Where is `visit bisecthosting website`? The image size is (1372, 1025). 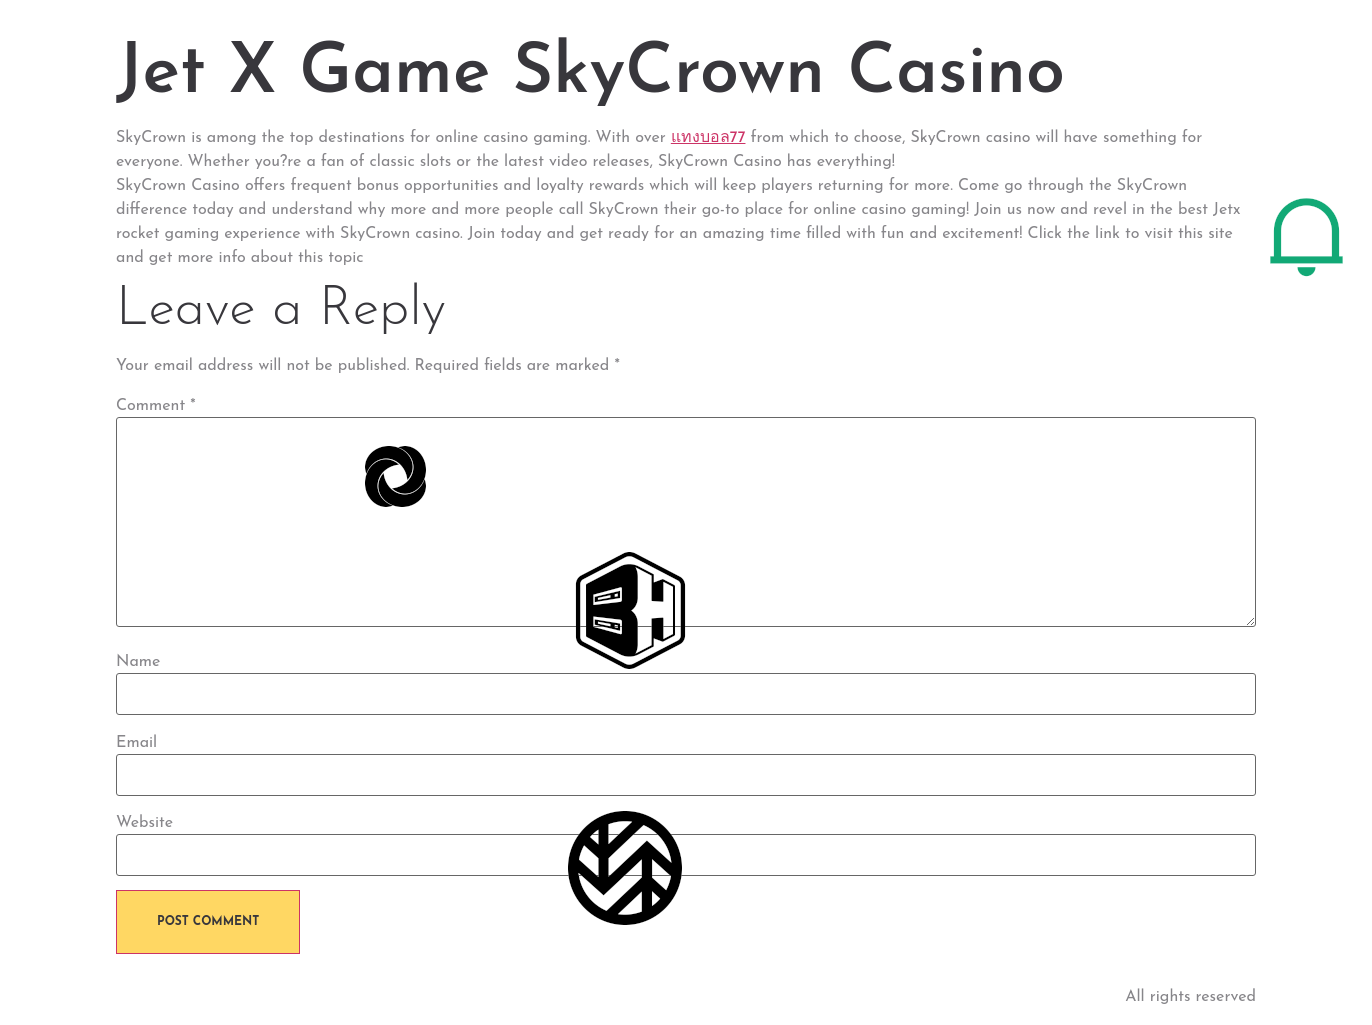
visit bisecthosting website is located at coordinates (630, 610).